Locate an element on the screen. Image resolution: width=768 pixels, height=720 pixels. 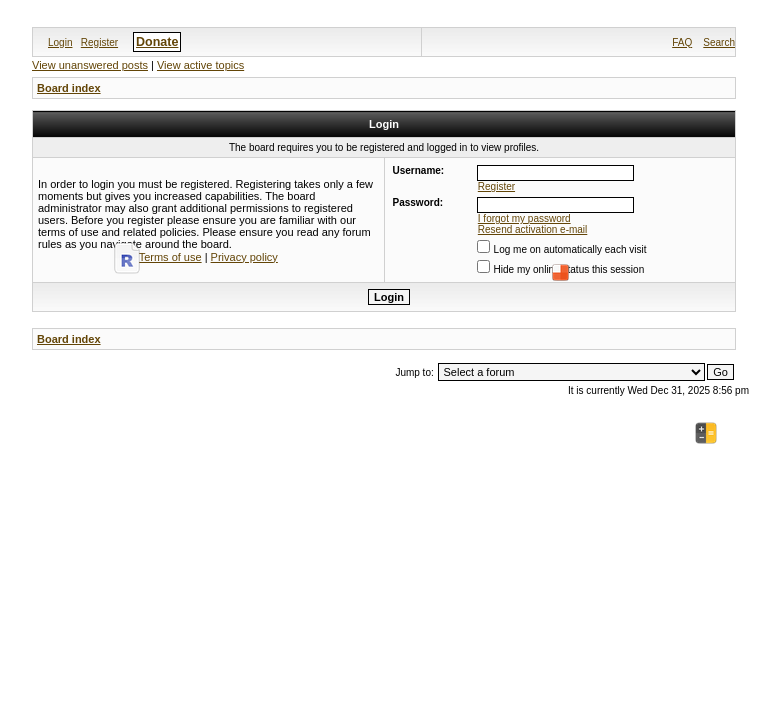
switch to the top-left workspace is located at coordinates (560, 272).